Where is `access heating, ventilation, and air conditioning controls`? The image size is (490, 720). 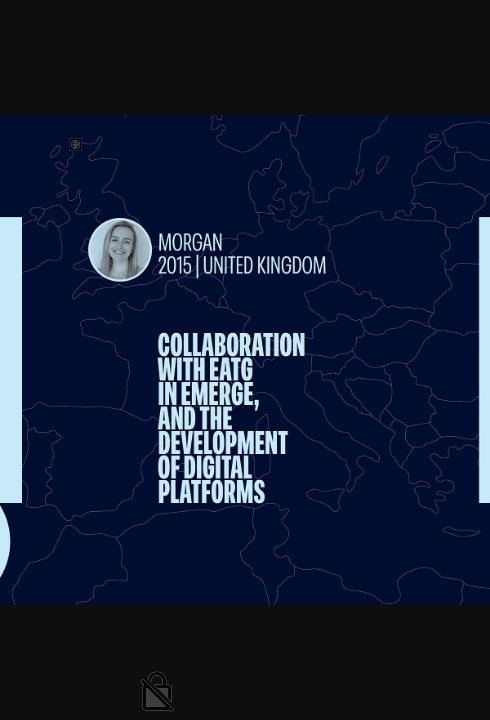
access heating, ventilation, and air conditioning controls is located at coordinates (75, 144).